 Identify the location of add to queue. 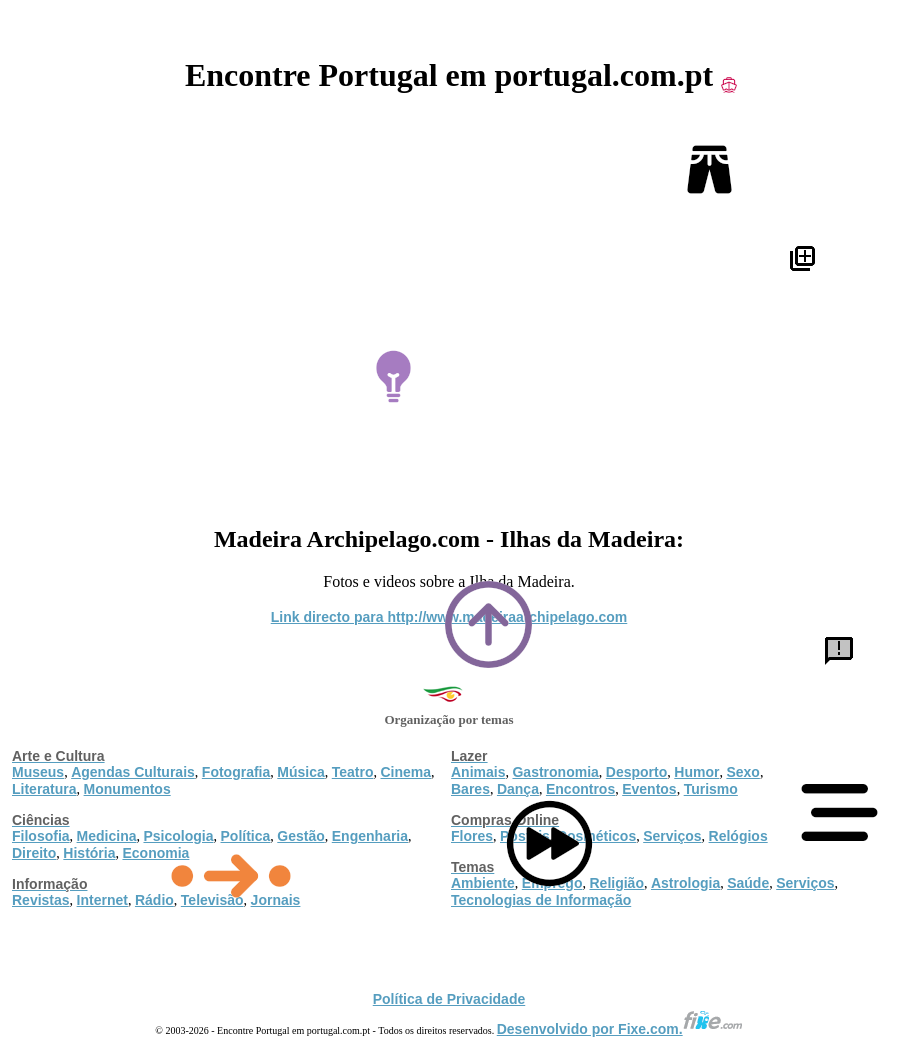
(802, 258).